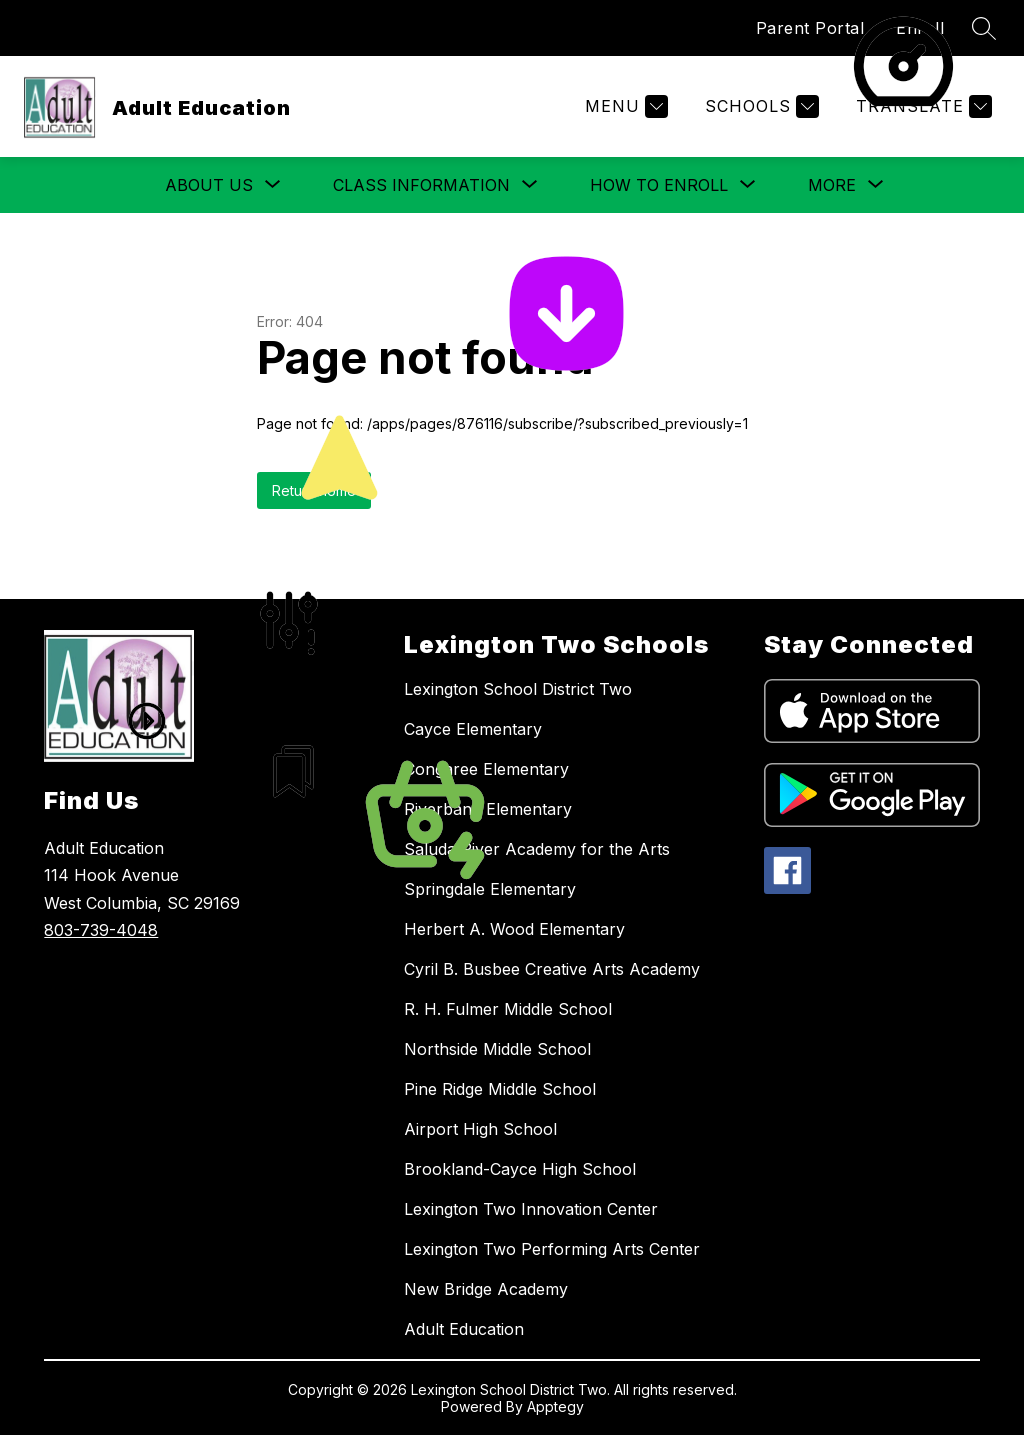 This screenshot has width=1024, height=1435. I want to click on access your dashboard or control panel, so click(903, 61).